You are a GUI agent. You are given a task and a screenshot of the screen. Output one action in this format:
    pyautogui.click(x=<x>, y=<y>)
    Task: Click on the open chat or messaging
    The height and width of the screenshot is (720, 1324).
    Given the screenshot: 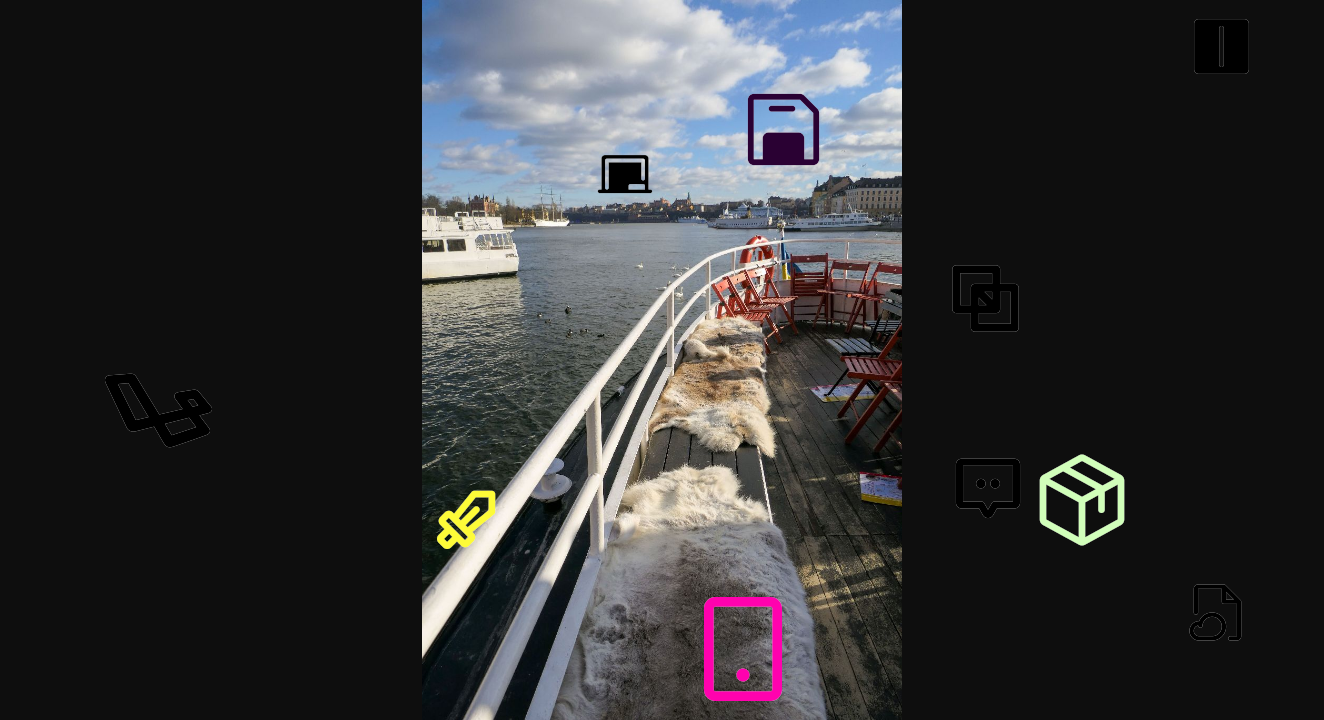 What is the action you would take?
    pyautogui.click(x=988, y=486)
    